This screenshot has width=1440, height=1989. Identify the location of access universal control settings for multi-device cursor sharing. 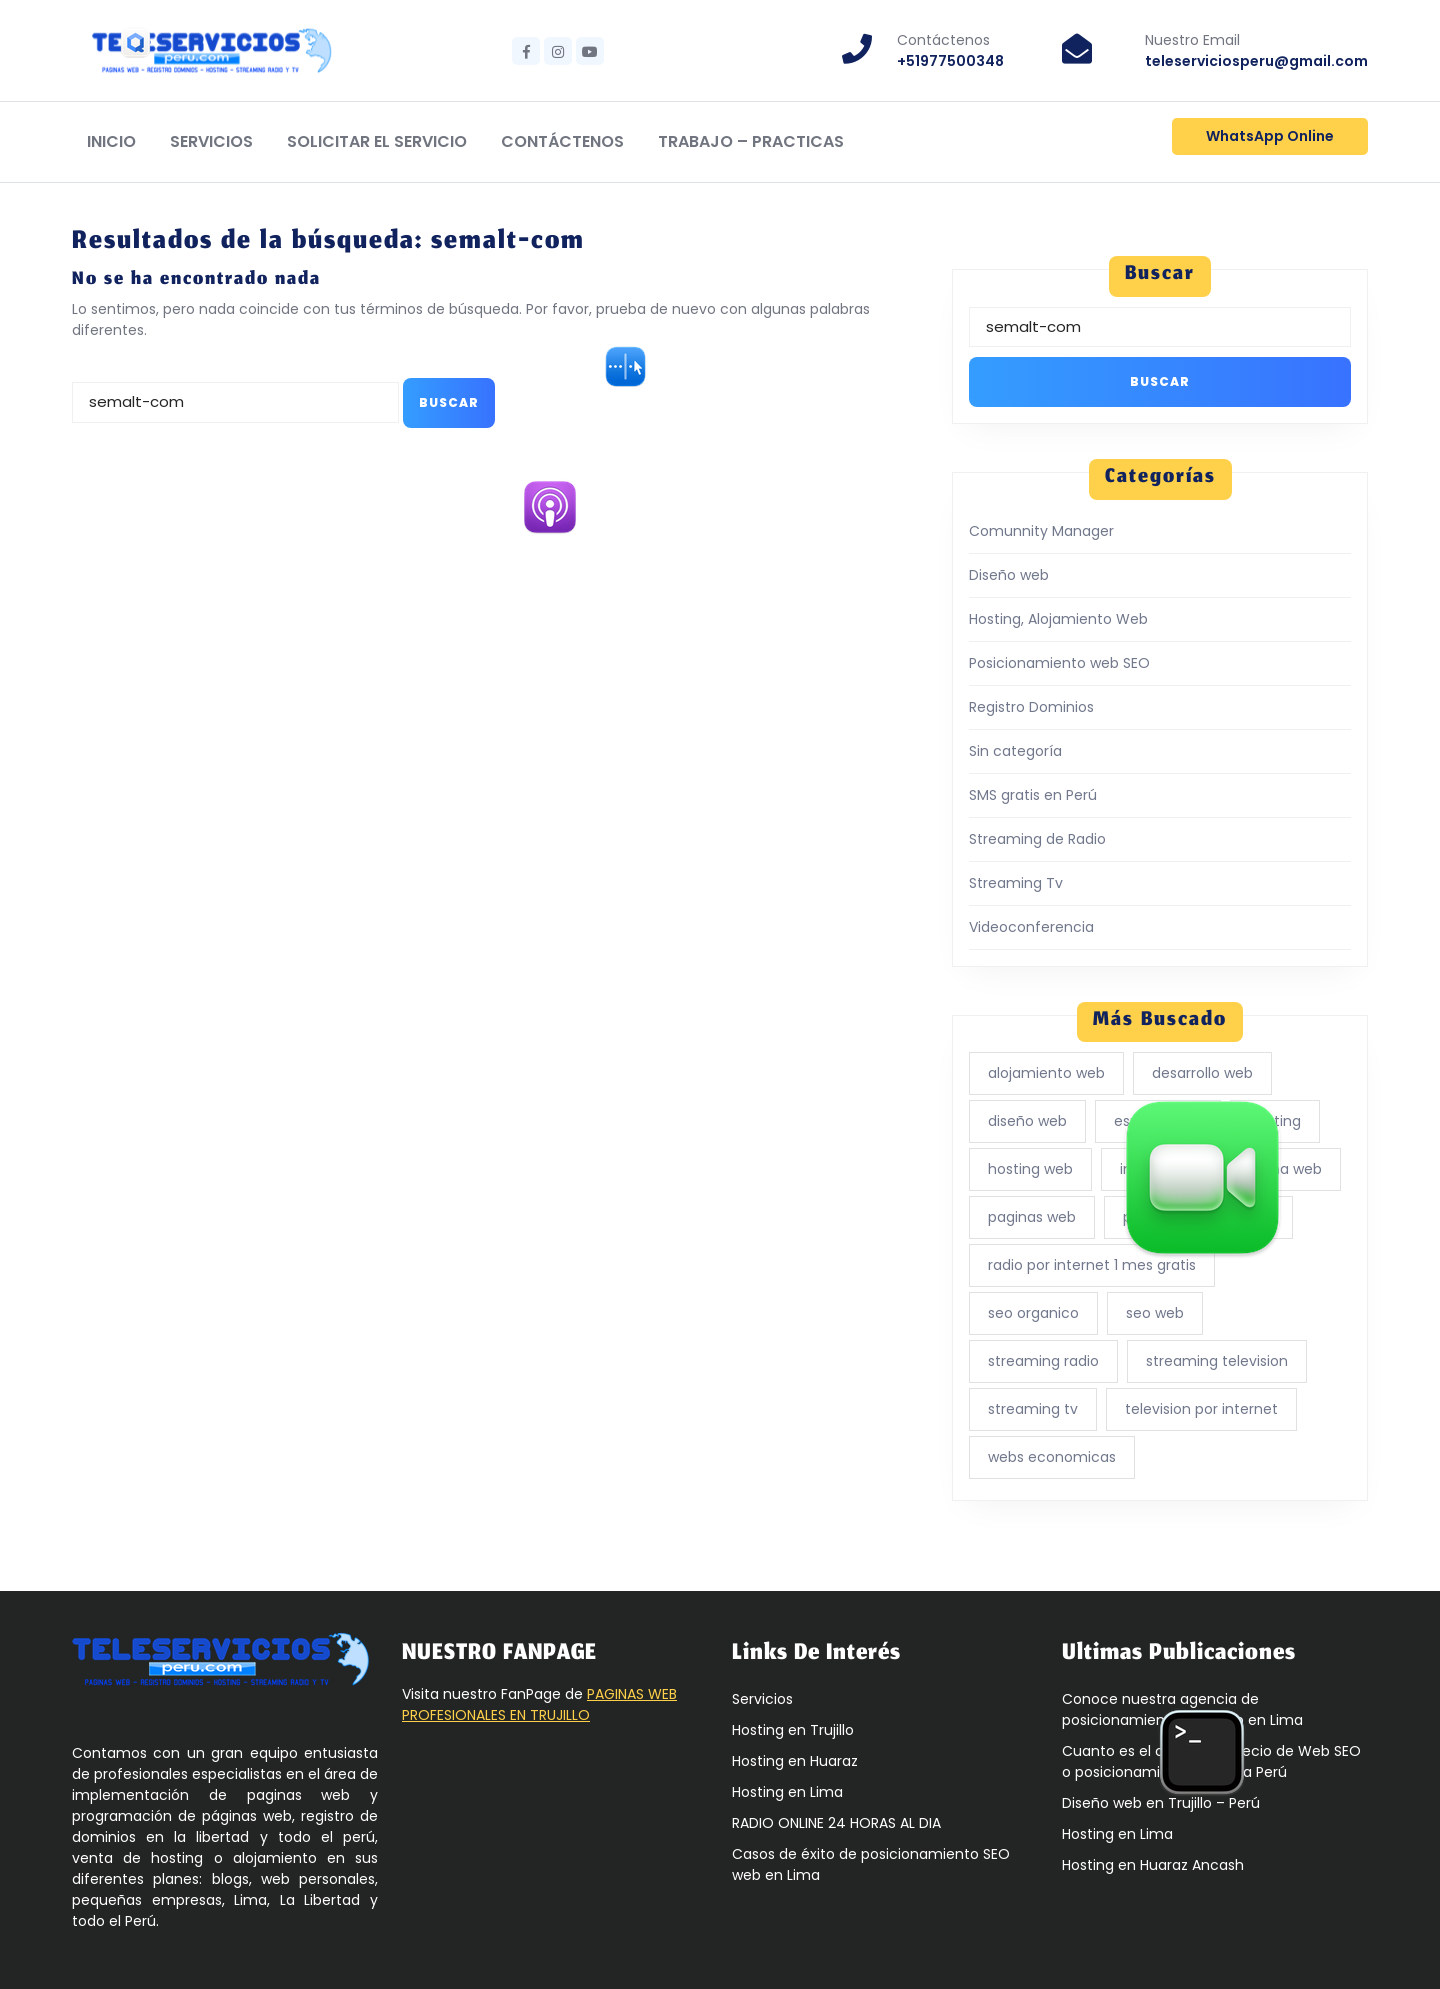
(625, 366).